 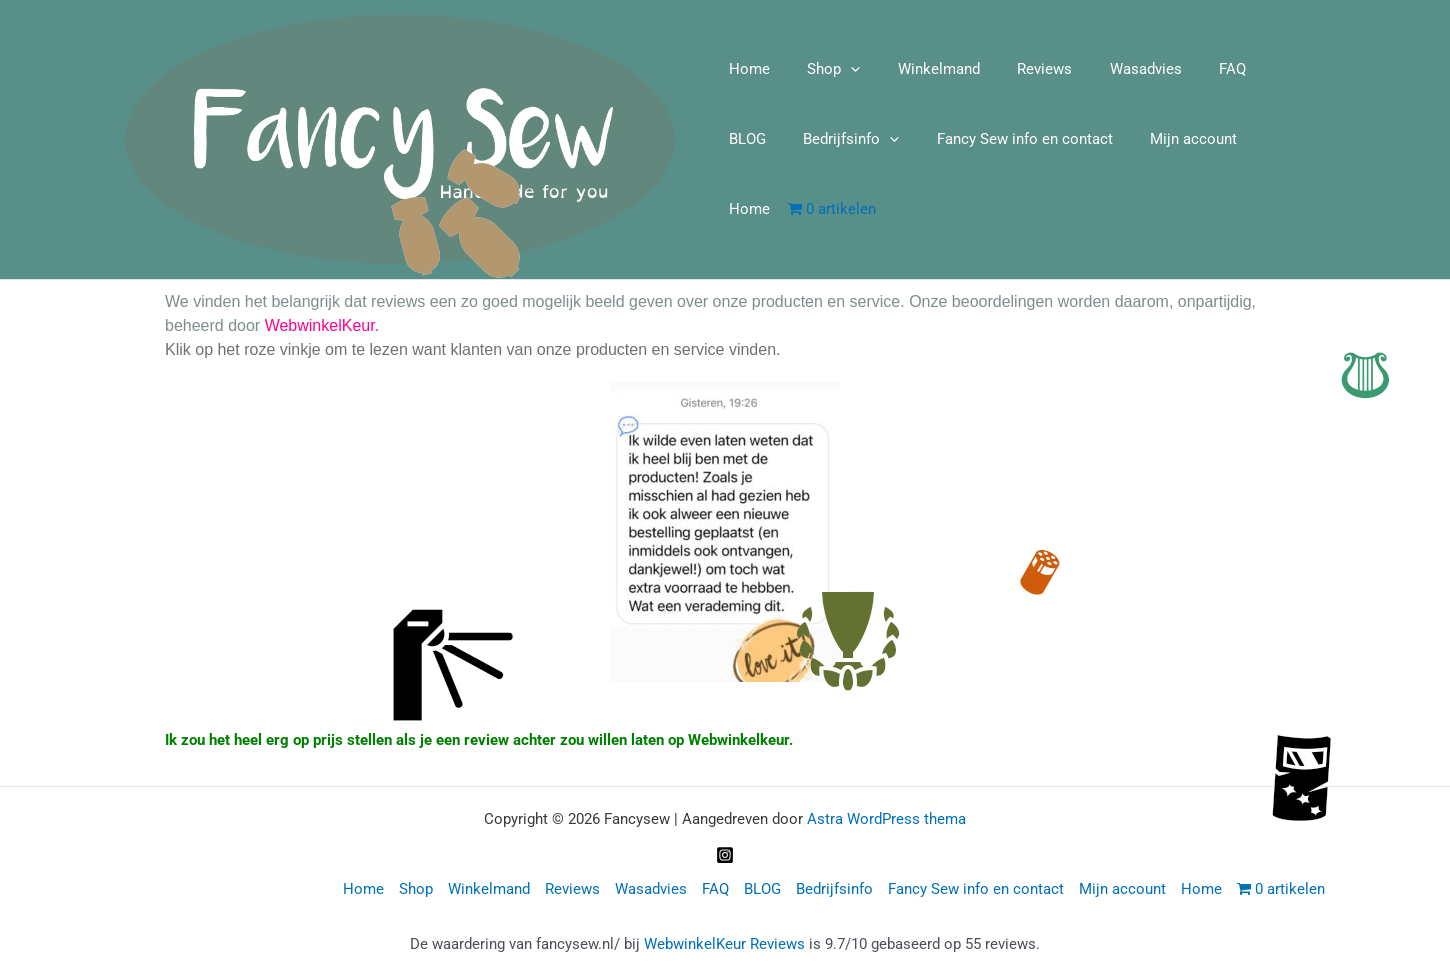 I want to click on initiate an airstrike or bombing attack in-game, so click(x=455, y=213).